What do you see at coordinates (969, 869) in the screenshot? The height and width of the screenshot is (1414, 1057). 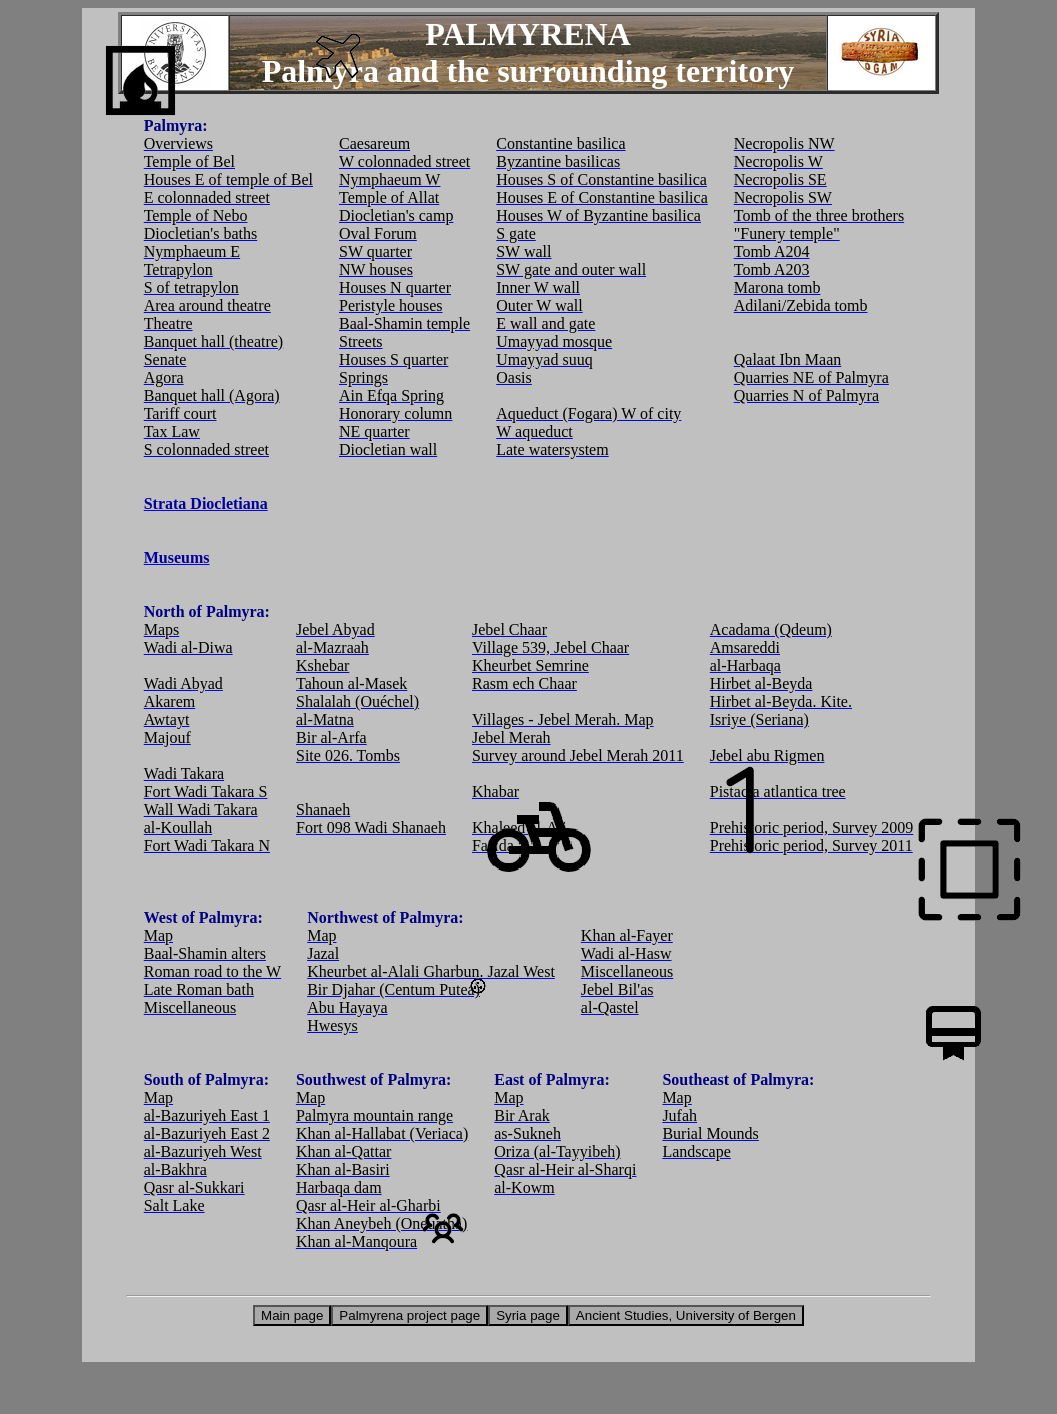 I see `select all items` at bounding box center [969, 869].